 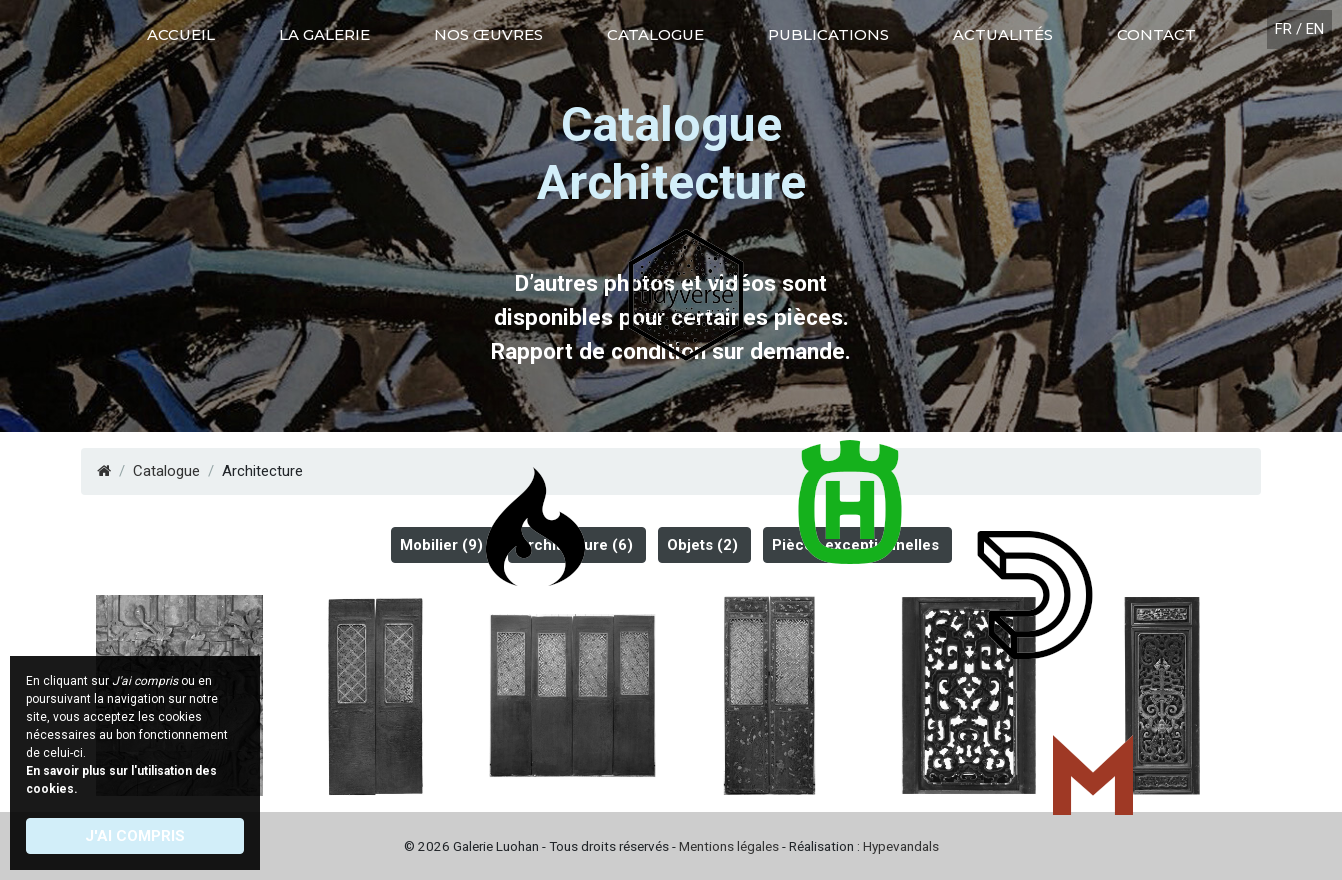 I want to click on open the Dailymotion app, so click(x=1035, y=595).